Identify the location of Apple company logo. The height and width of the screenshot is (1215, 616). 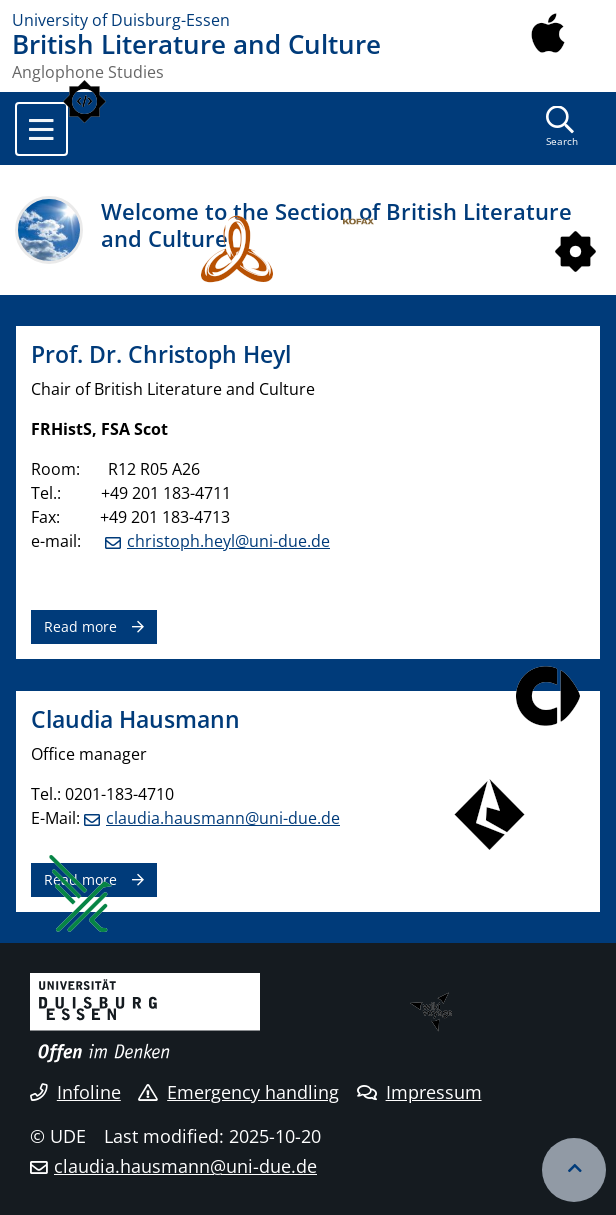
(548, 33).